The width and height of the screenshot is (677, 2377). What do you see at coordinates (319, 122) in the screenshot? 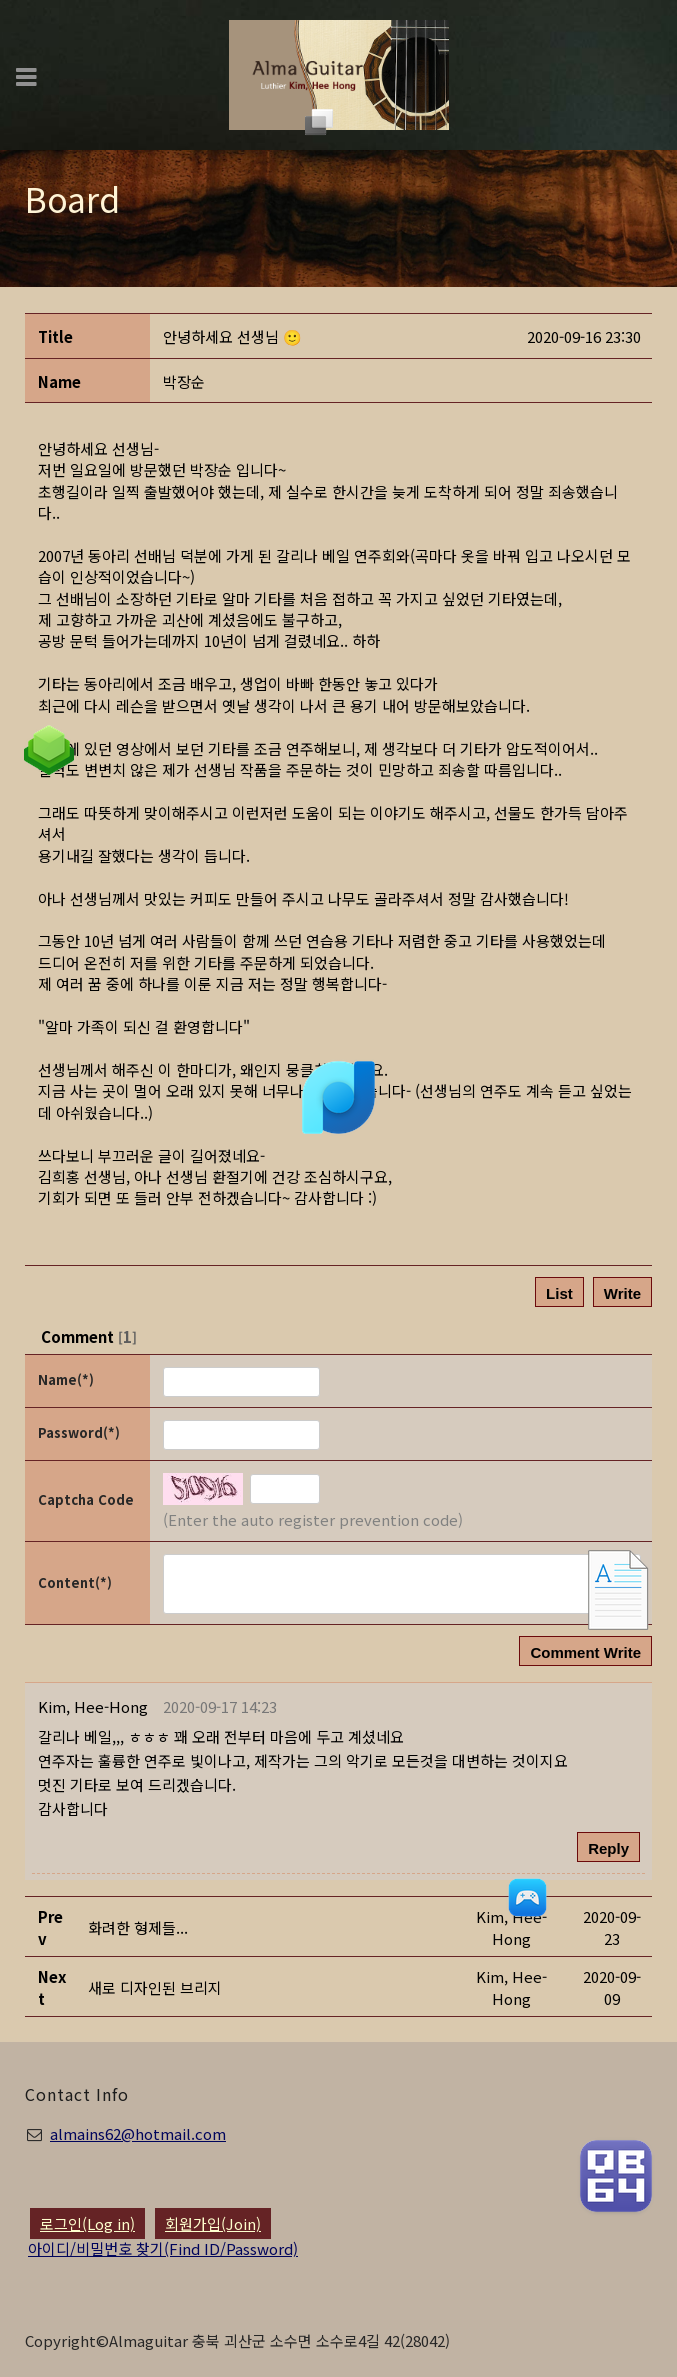
I see `open task view to see all open windows` at bounding box center [319, 122].